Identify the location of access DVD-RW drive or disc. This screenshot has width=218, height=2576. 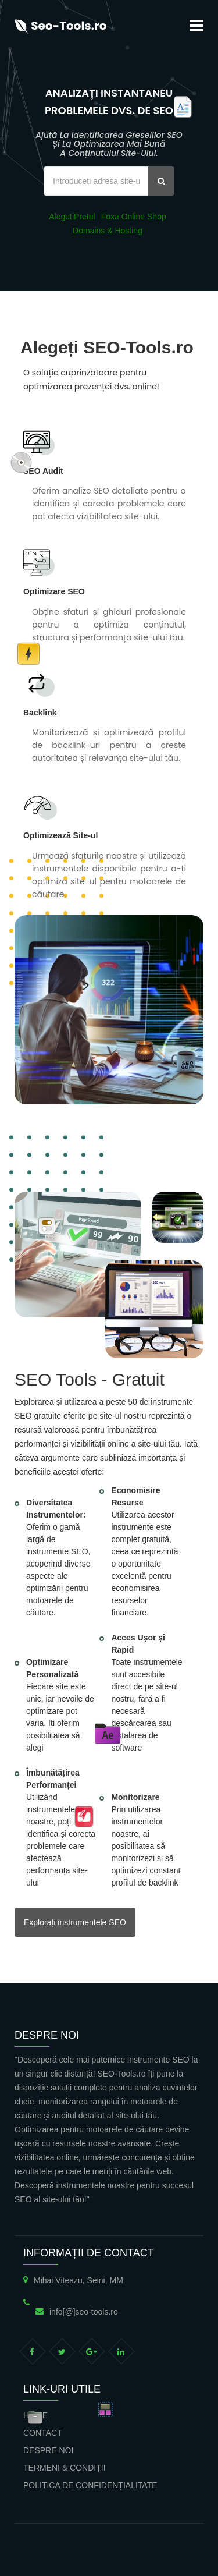
(21, 462).